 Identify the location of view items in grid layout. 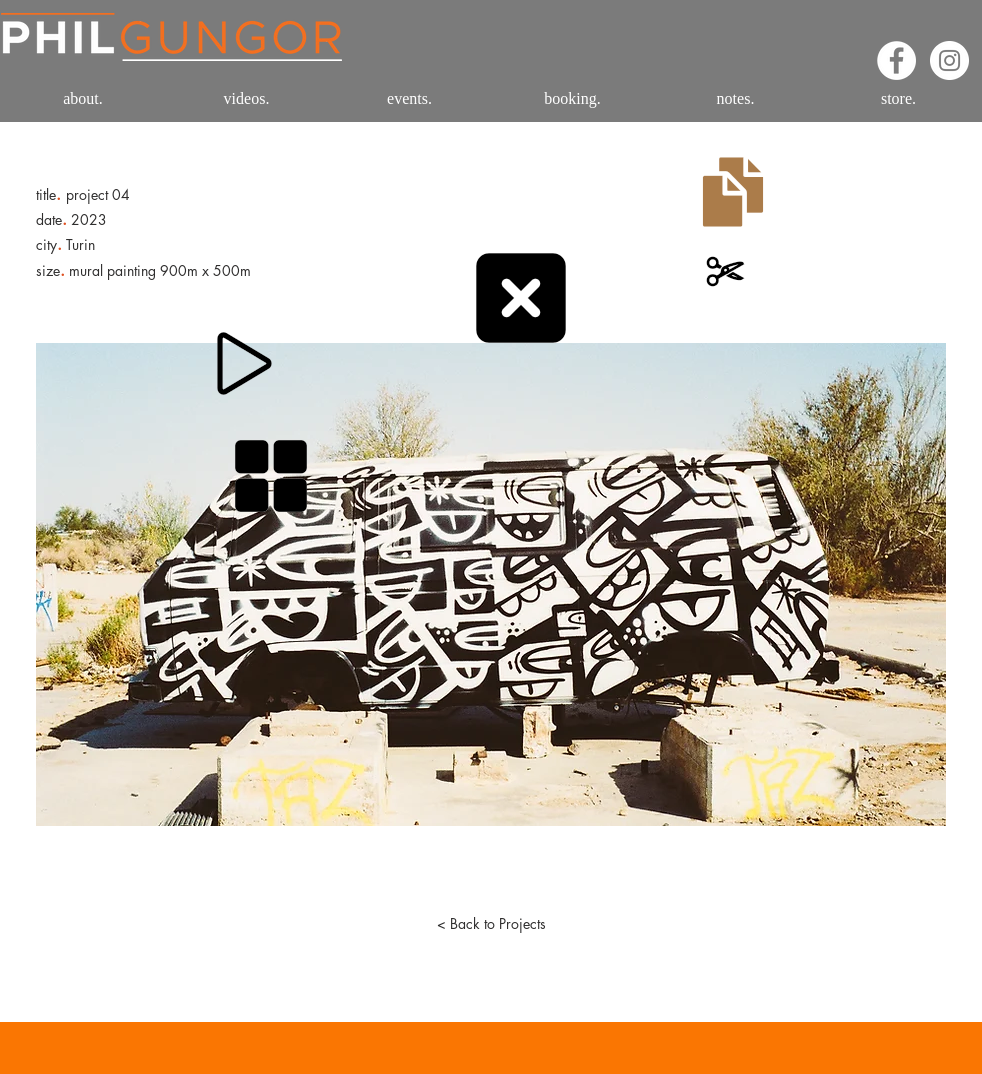
(271, 476).